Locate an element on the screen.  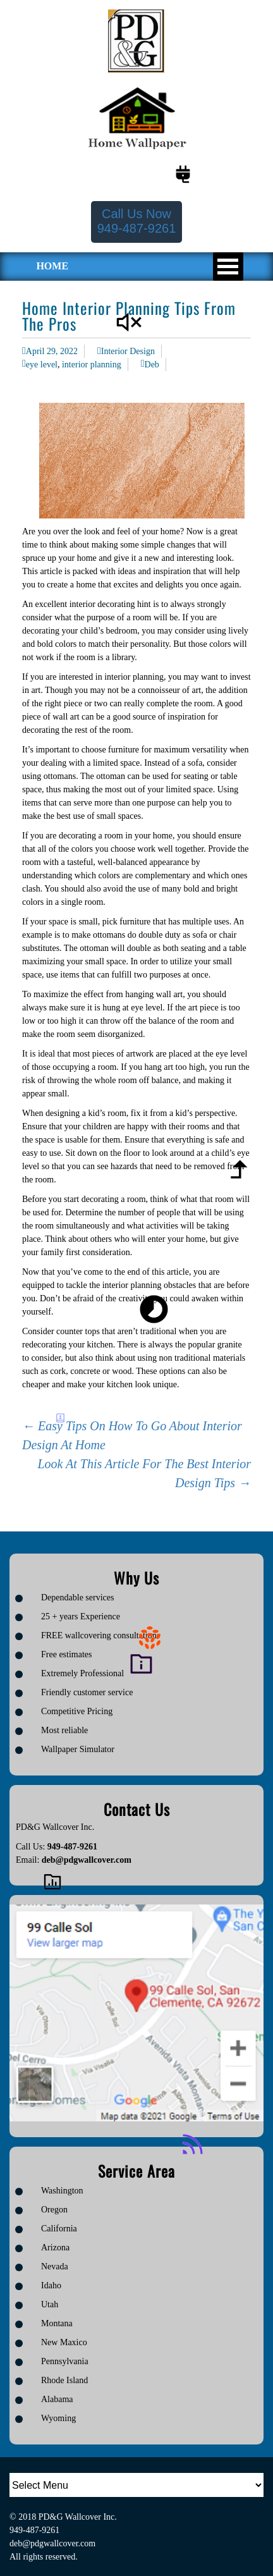
open your contacts book is located at coordinates (60, 1418).